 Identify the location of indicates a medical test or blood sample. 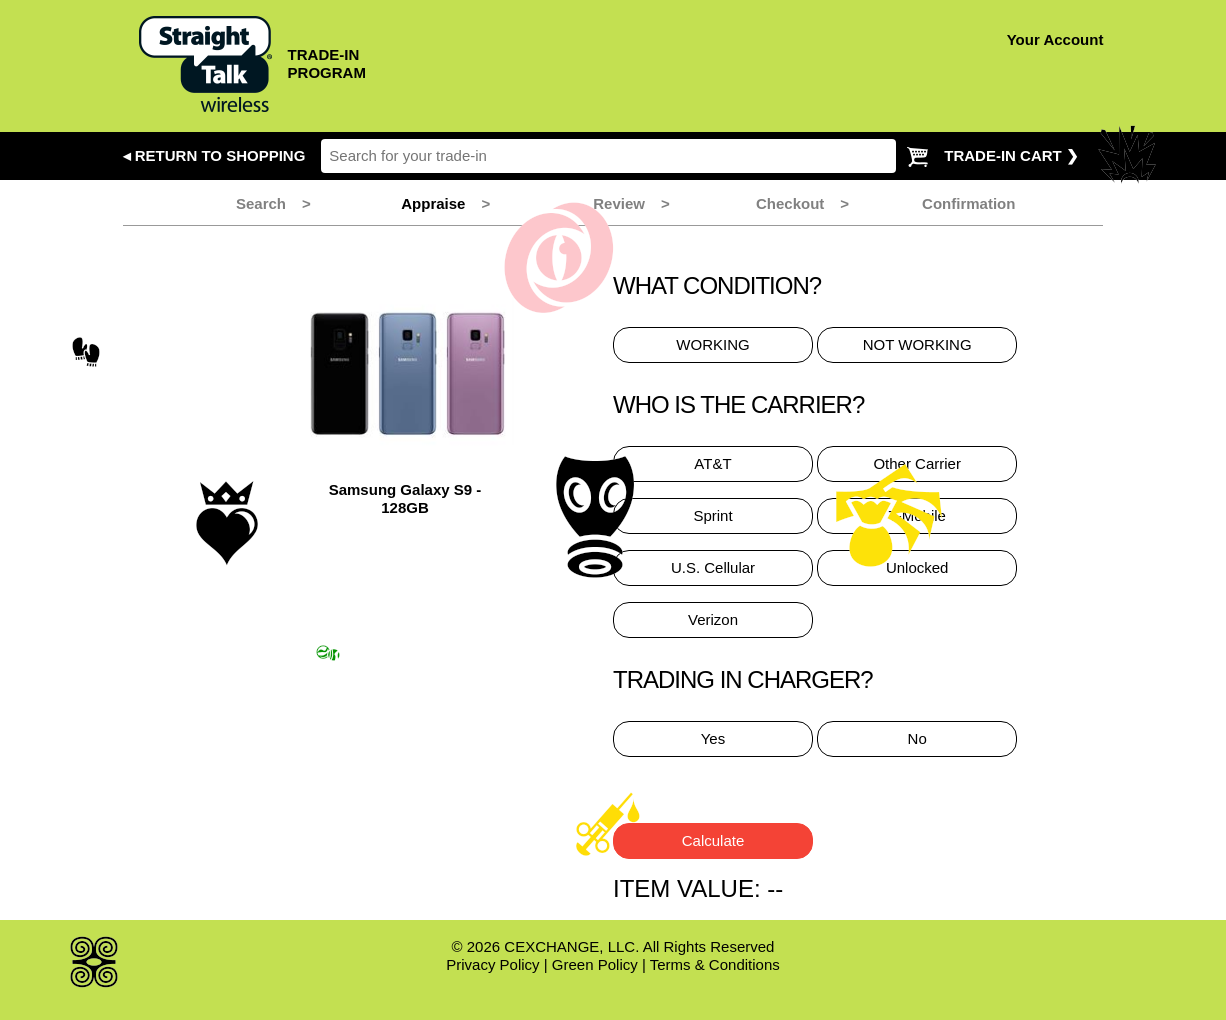
(608, 824).